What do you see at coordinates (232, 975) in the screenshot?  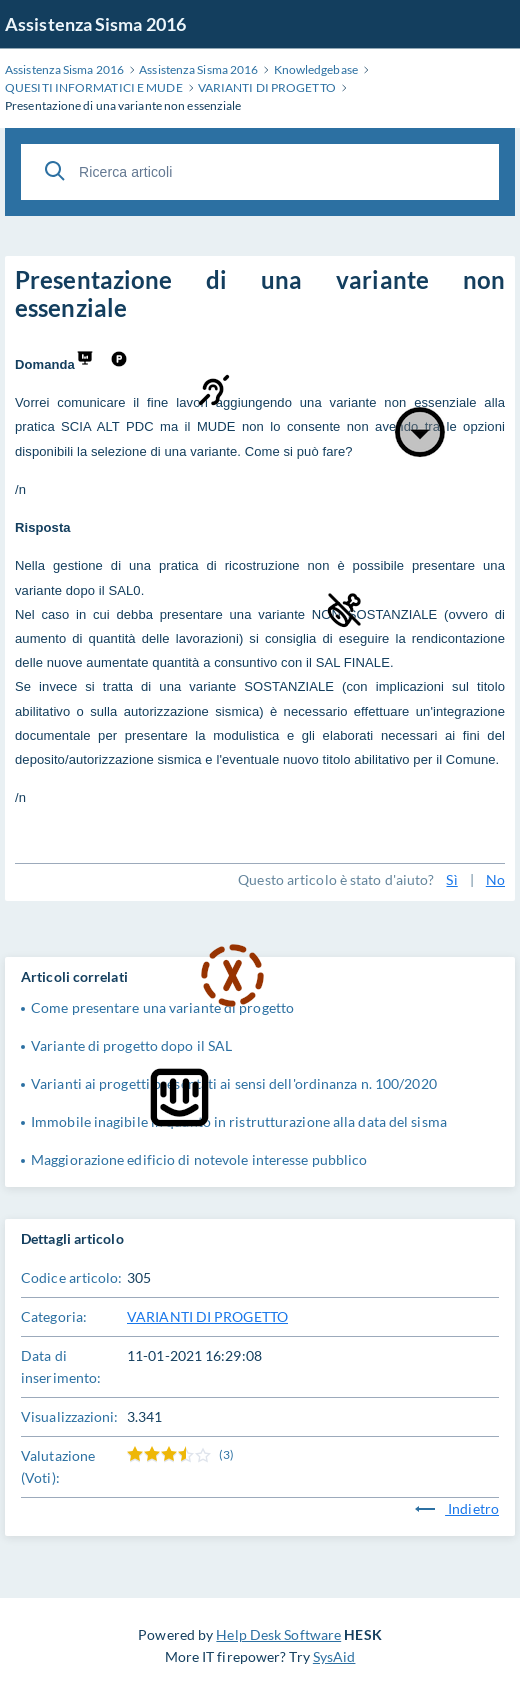 I see `cancel or remove a pending action` at bounding box center [232, 975].